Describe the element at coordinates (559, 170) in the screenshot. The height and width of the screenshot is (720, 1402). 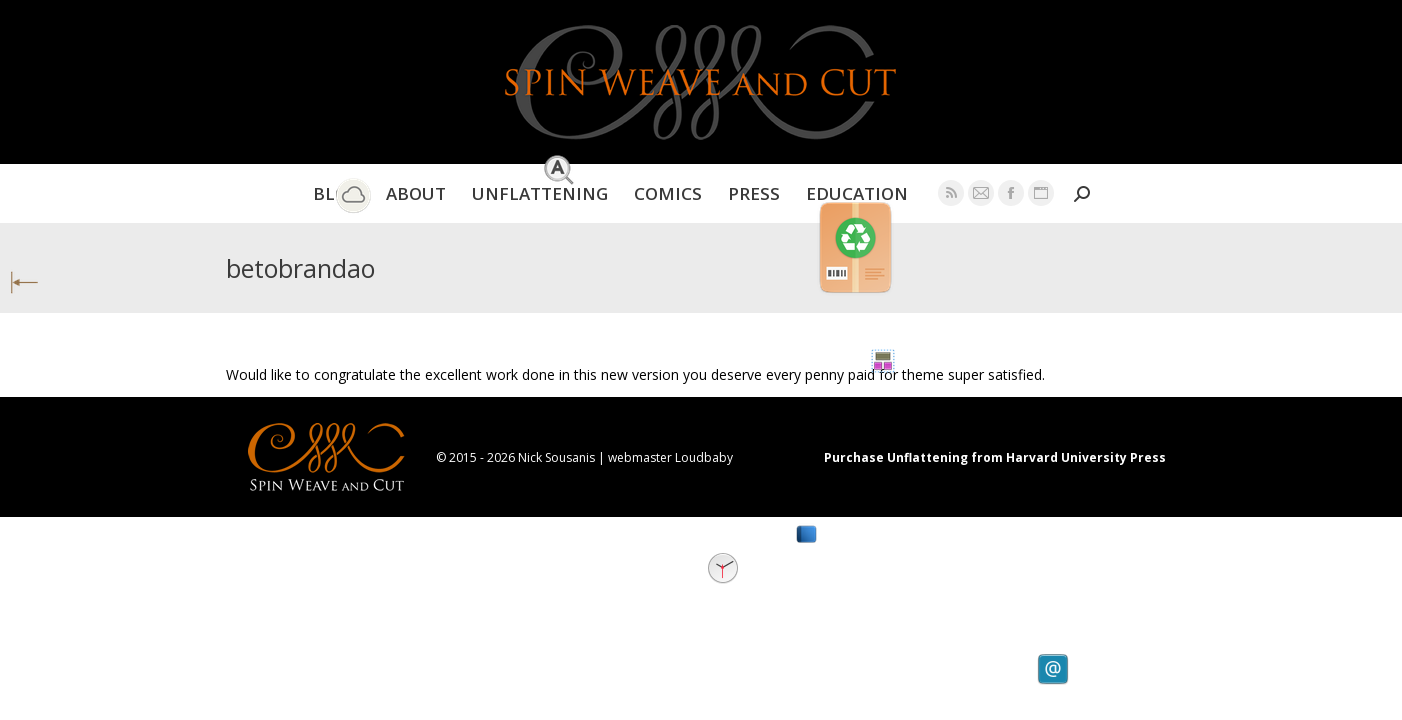
I see `search within emails or messages` at that location.